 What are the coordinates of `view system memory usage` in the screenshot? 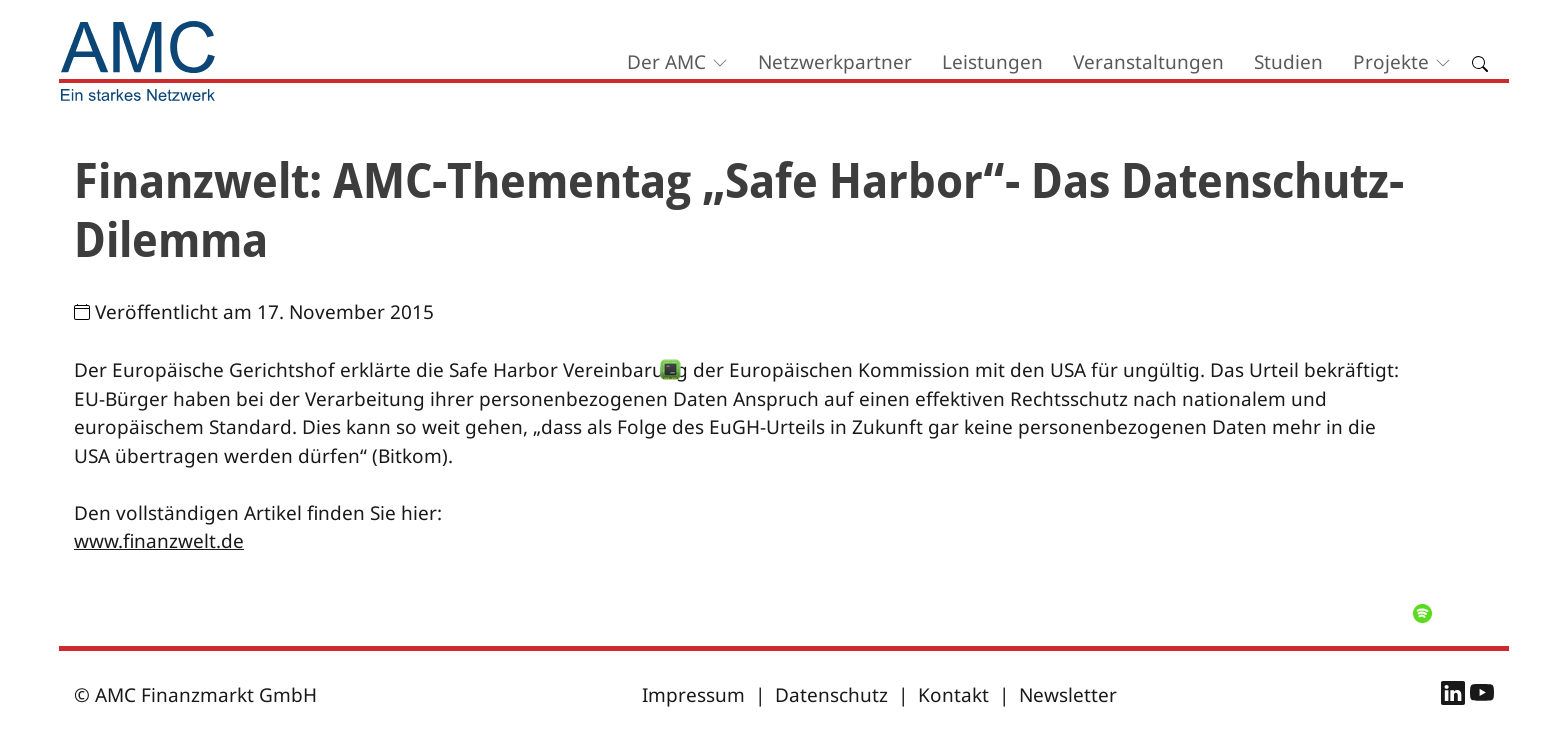 It's located at (670, 369).